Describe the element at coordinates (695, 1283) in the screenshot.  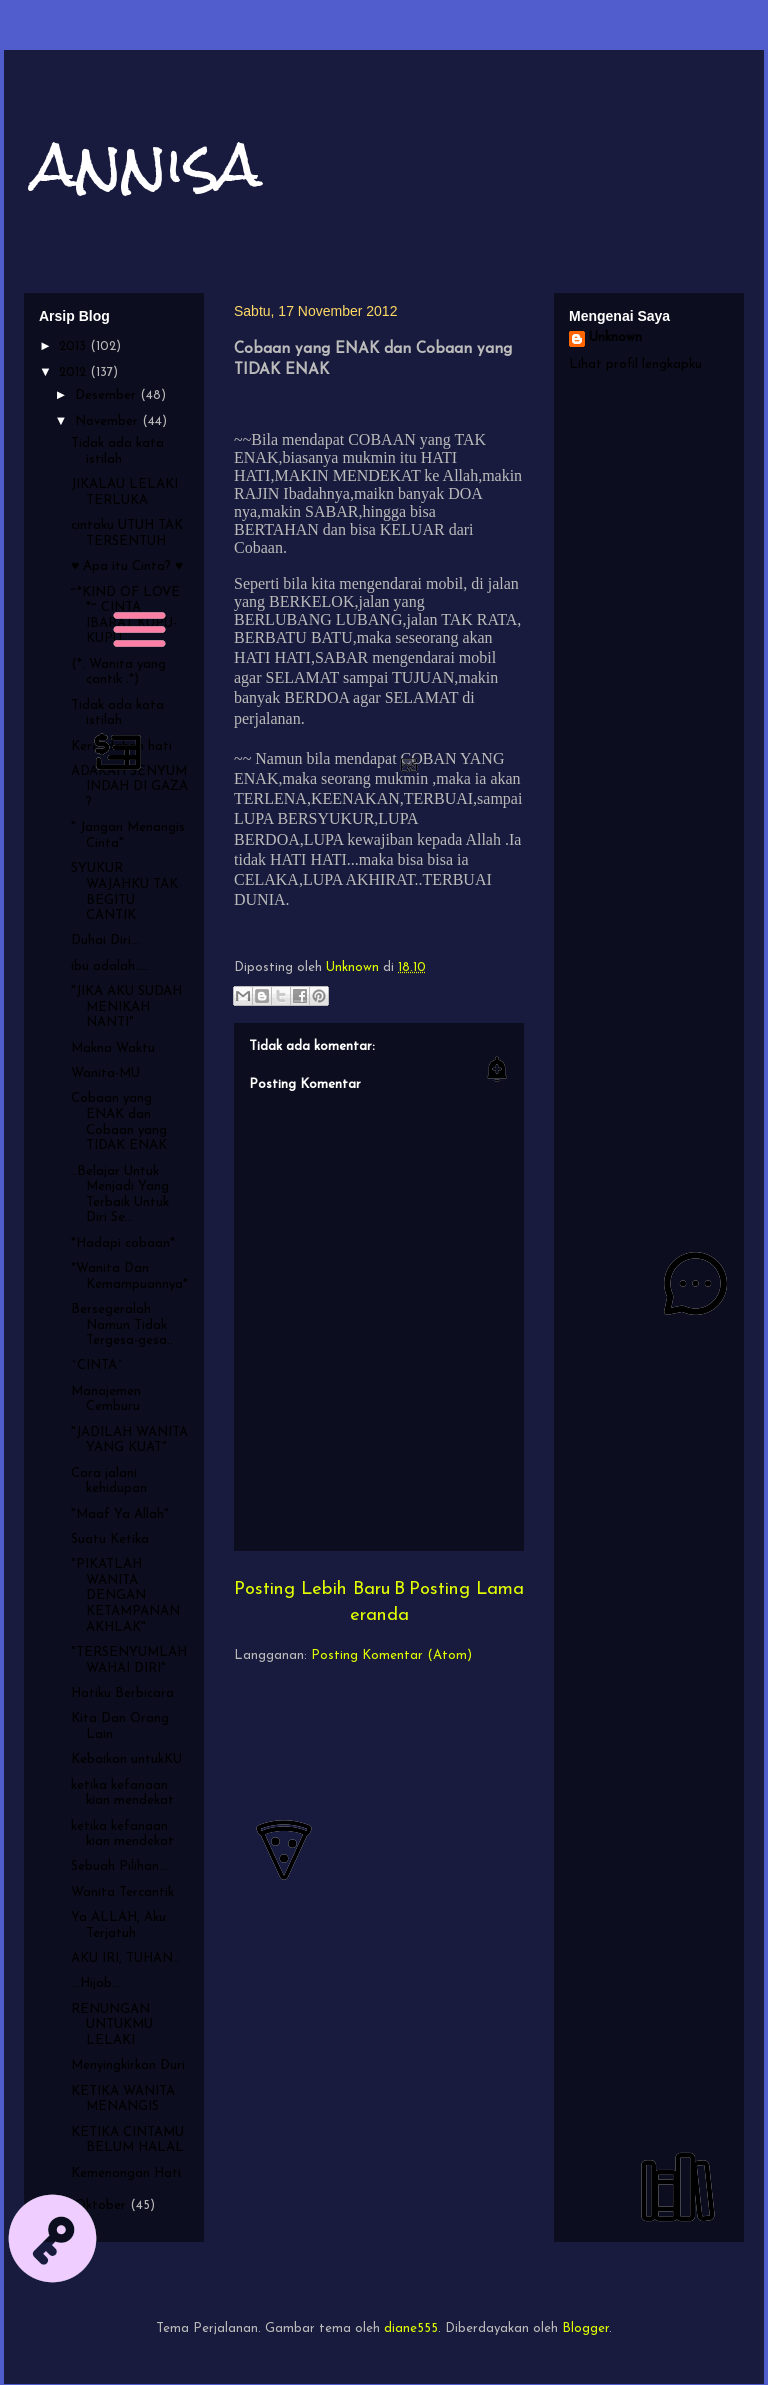
I see `open chat or messaging` at that location.